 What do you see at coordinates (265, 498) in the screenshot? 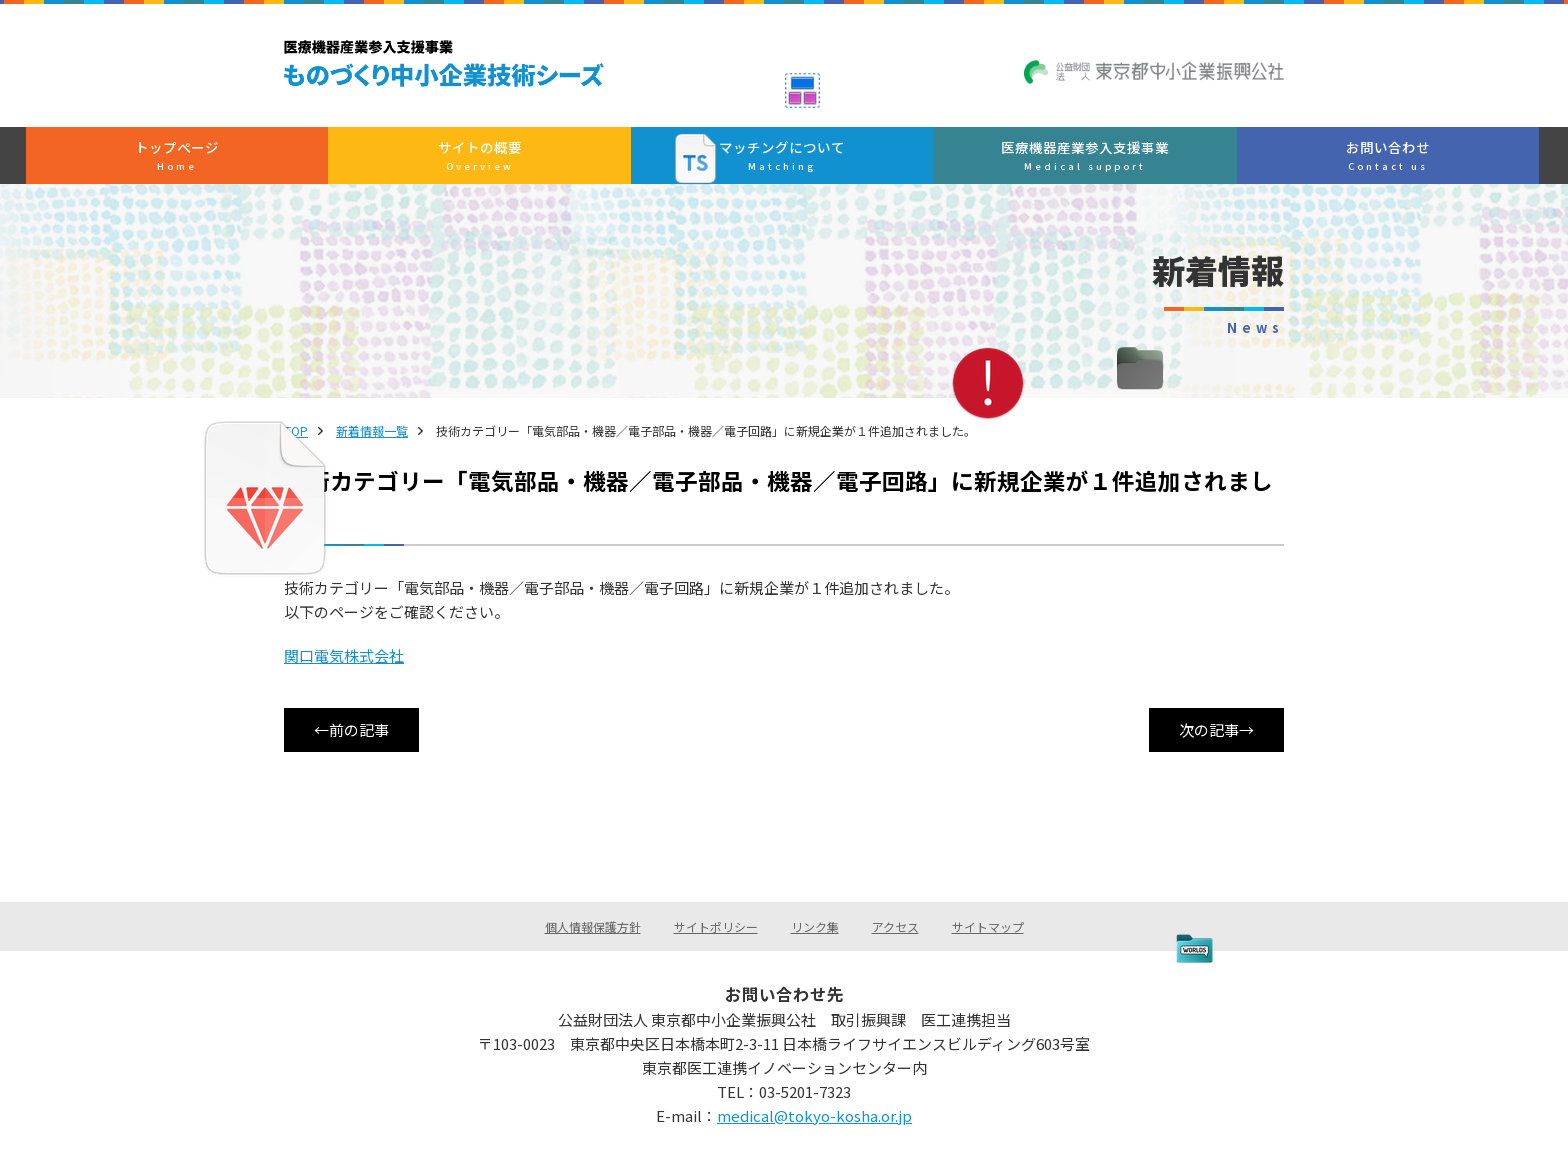
I see `ruby programming language source file` at bounding box center [265, 498].